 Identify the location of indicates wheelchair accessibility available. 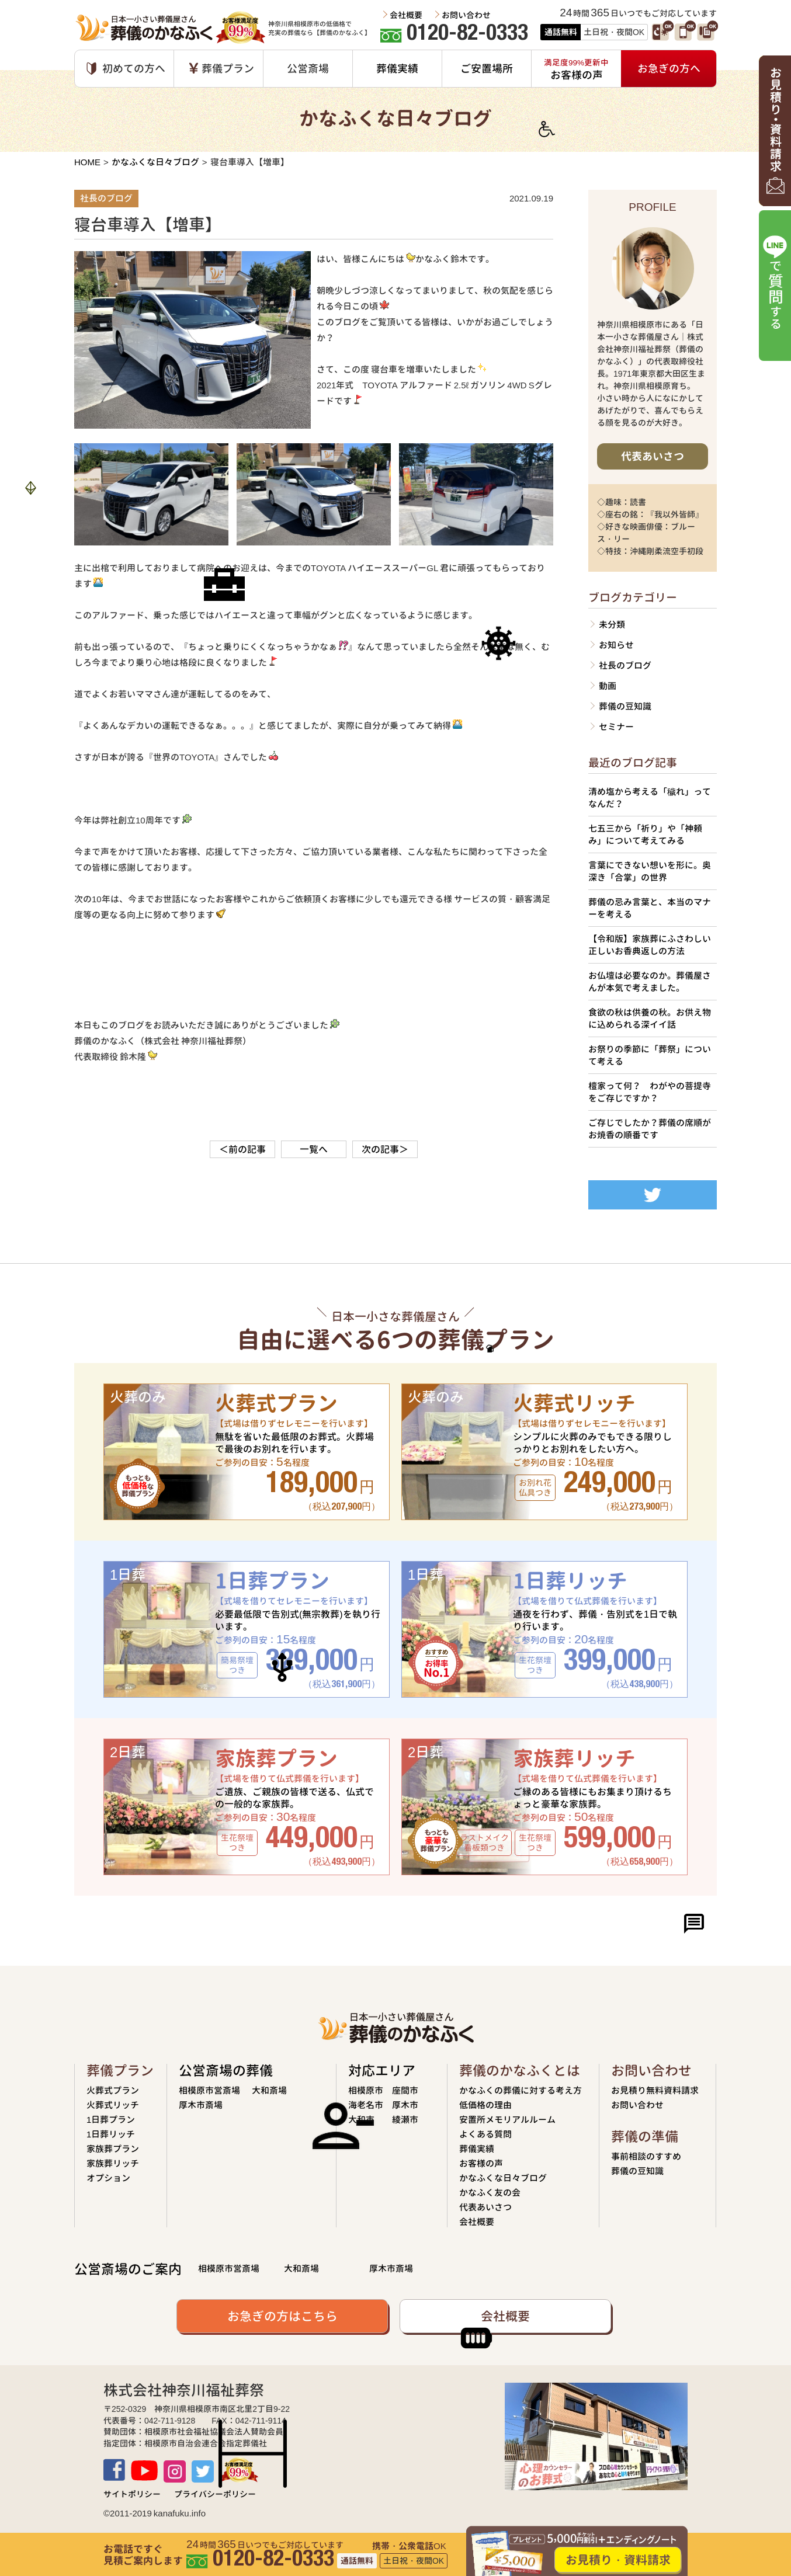
(545, 129).